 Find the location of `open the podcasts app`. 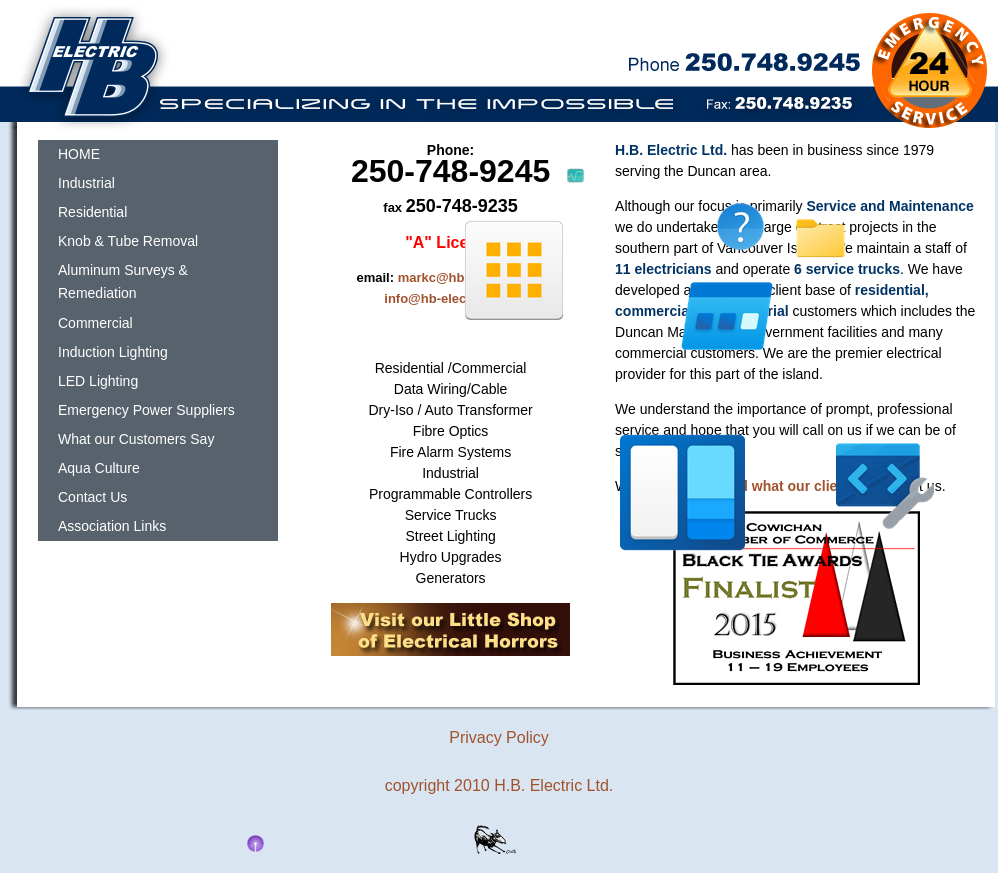

open the podcasts app is located at coordinates (255, 843).